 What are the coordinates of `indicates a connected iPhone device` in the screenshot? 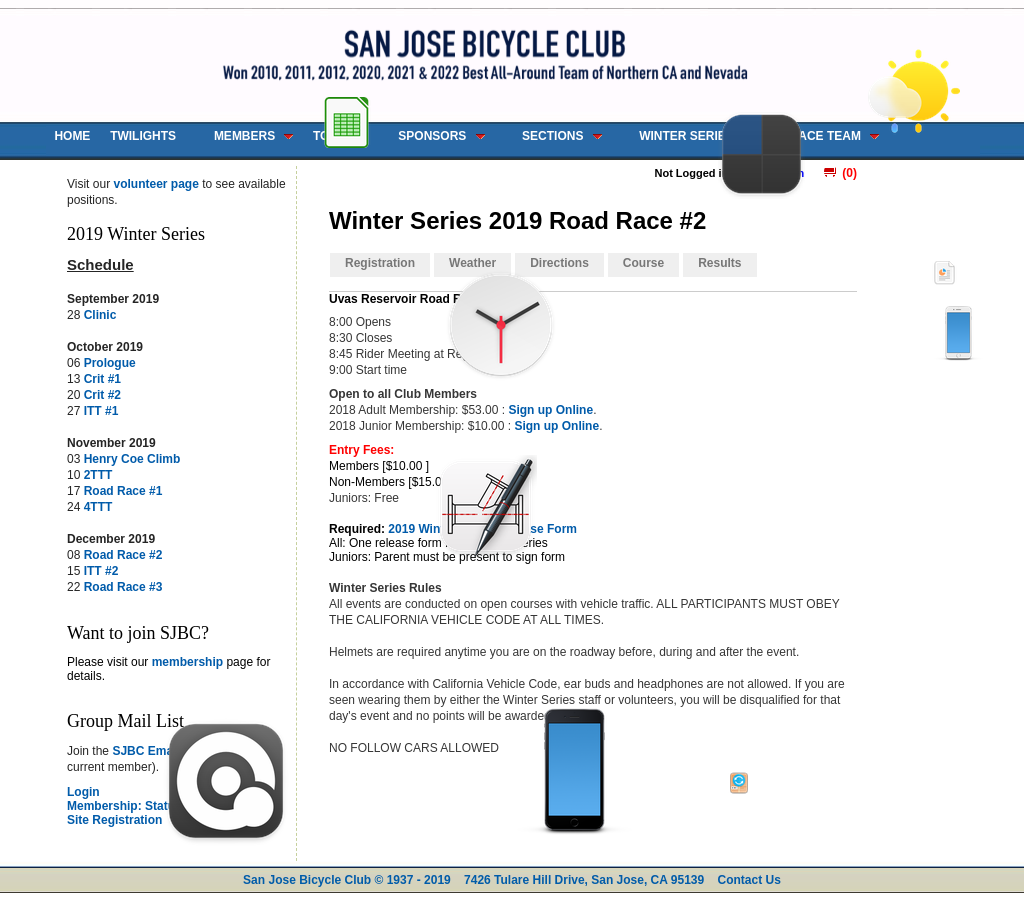 It's located at (958, 333).